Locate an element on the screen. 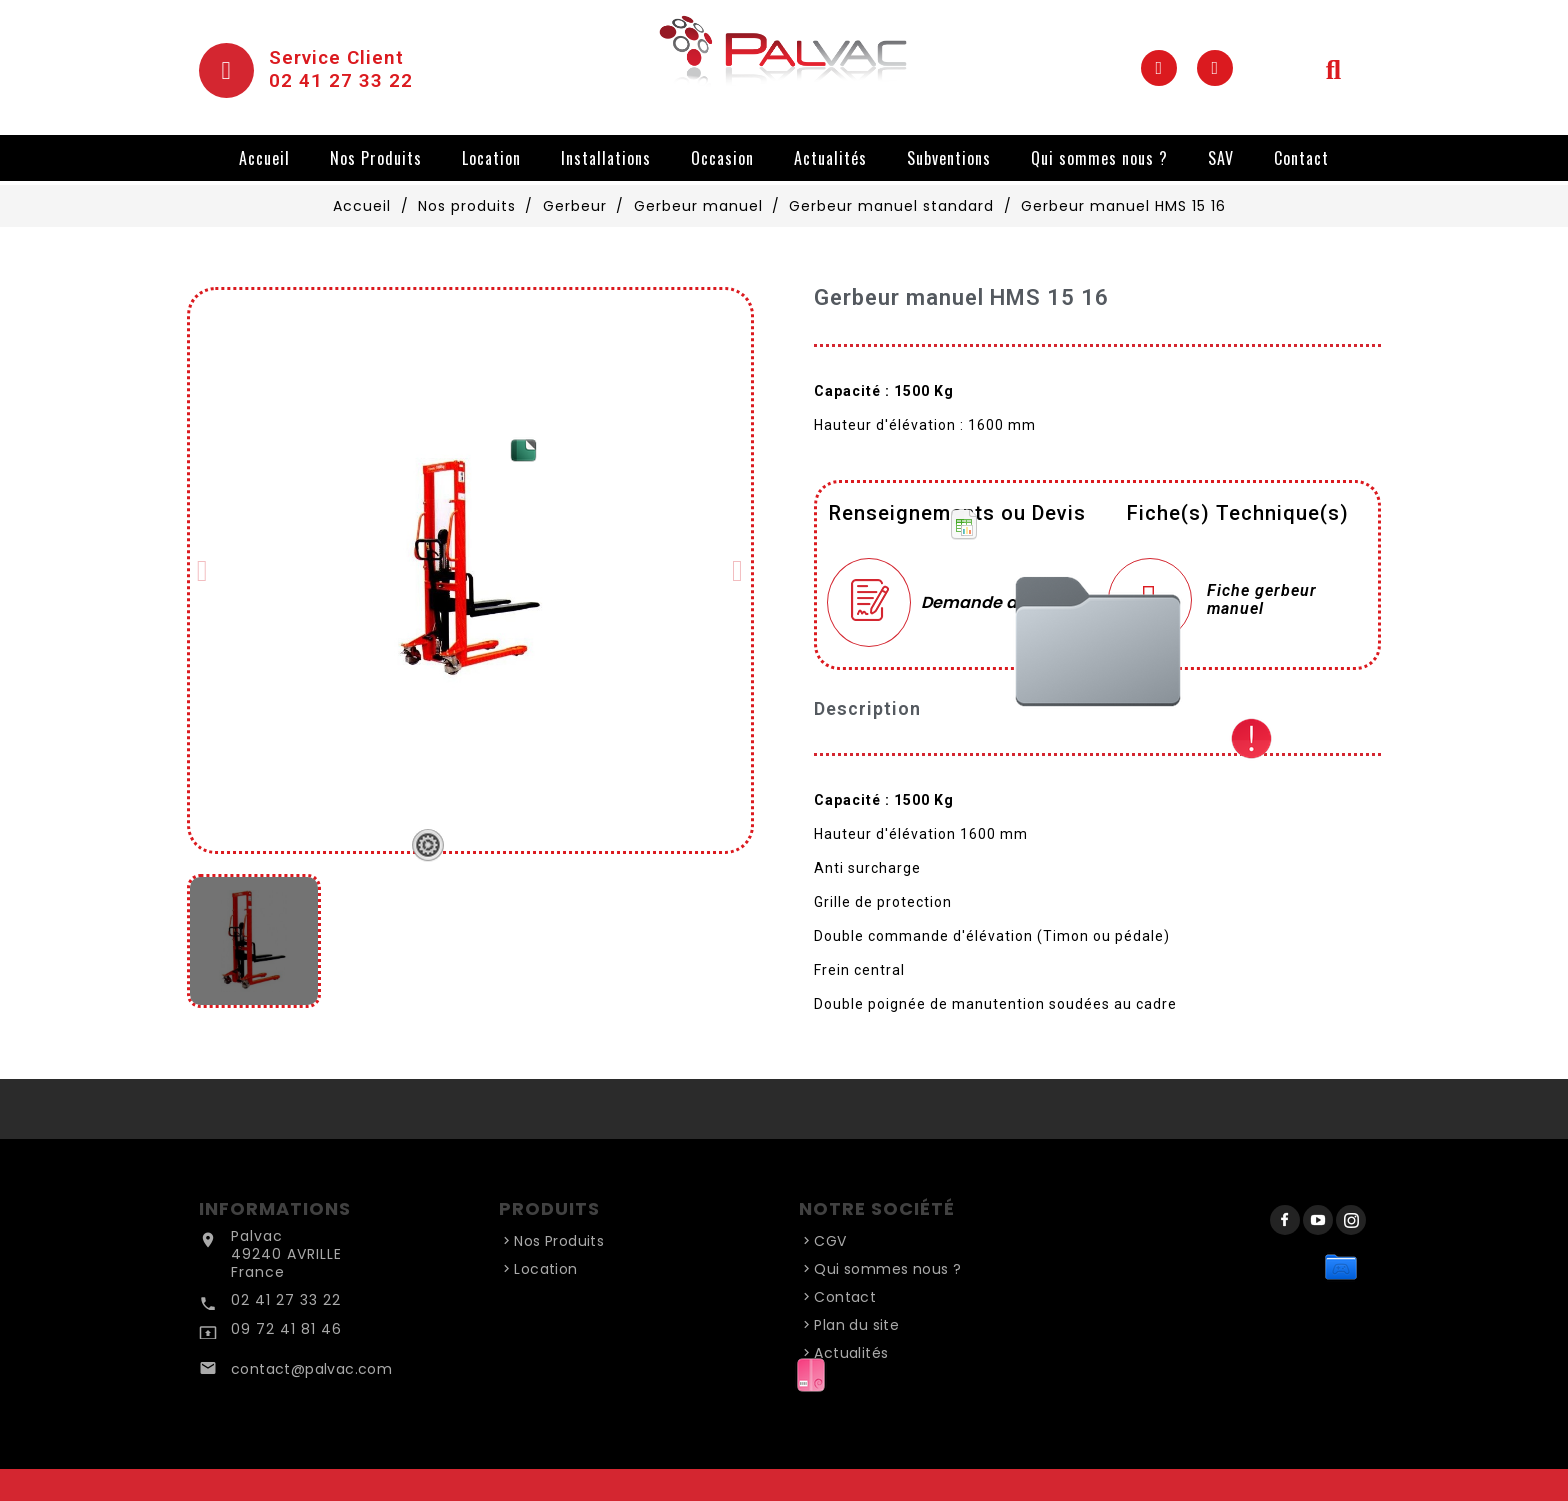 Image resolution: width=1568 pixels, height=1501 pixels. openoffice calc spreadsheet file is located at coordinates (964, 524).